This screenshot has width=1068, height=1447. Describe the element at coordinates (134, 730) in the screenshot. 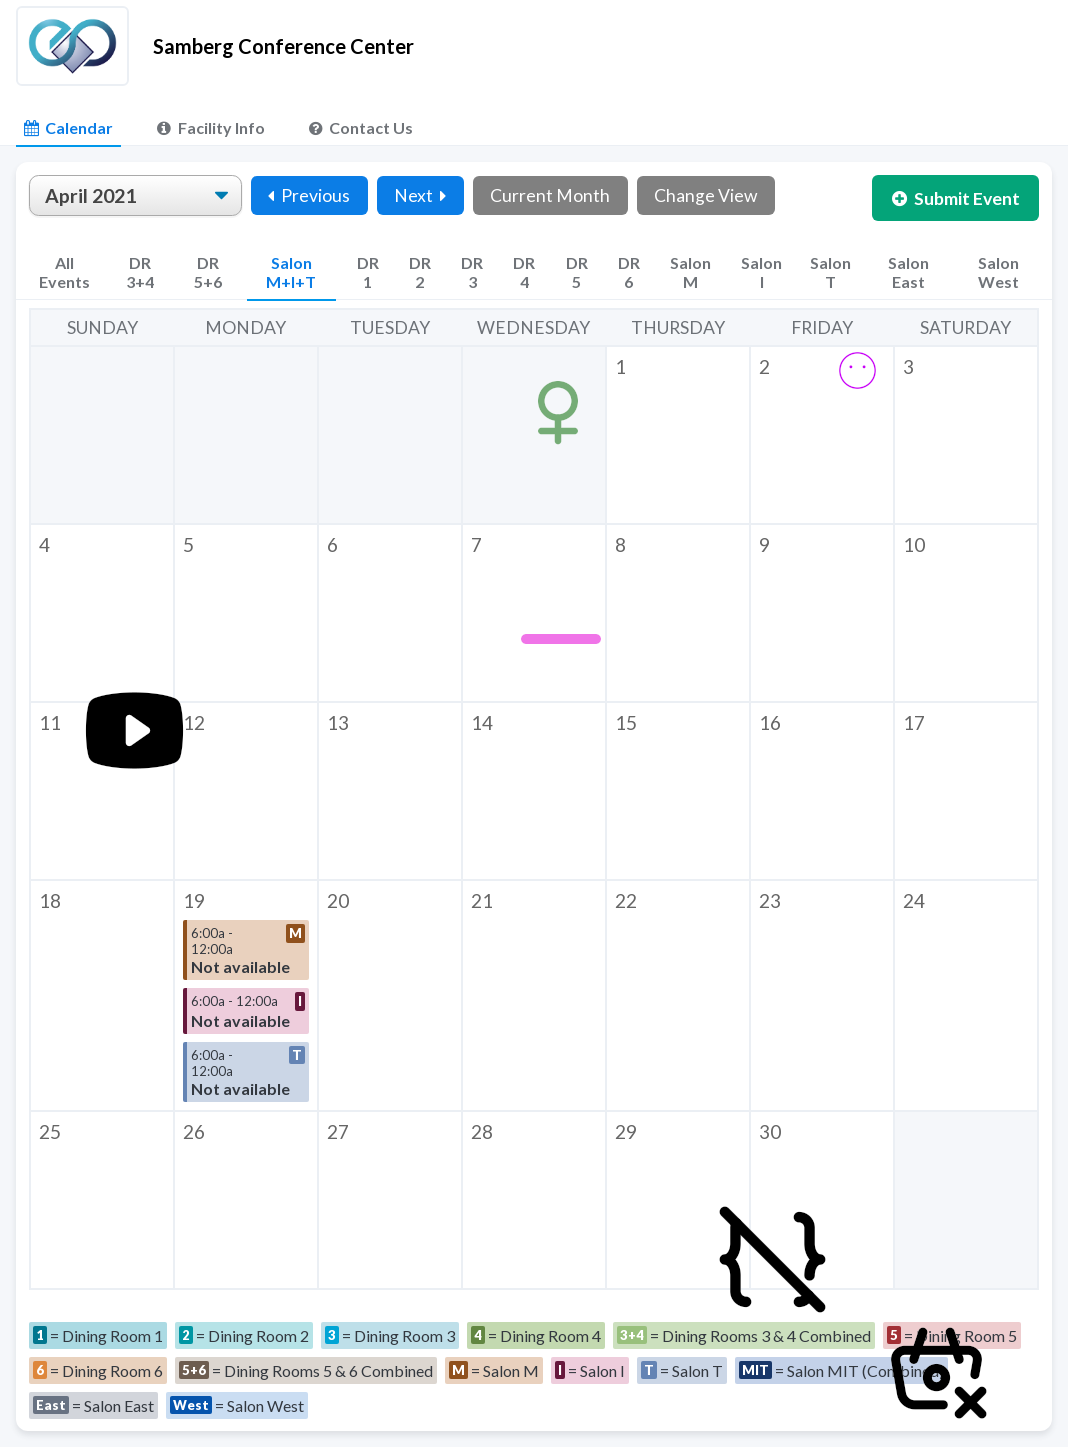

I see `open YouTube app` at that location.